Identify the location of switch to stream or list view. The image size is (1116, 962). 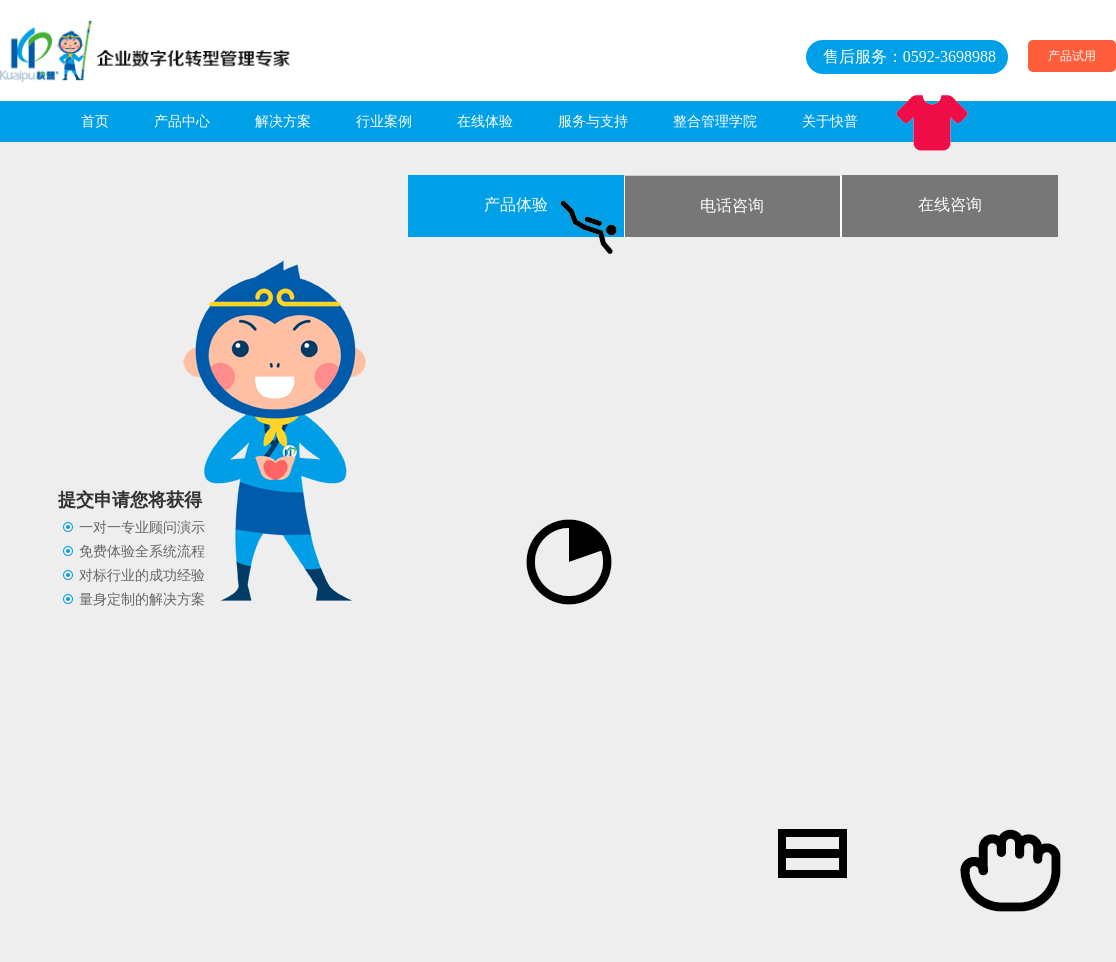
(810, 853).